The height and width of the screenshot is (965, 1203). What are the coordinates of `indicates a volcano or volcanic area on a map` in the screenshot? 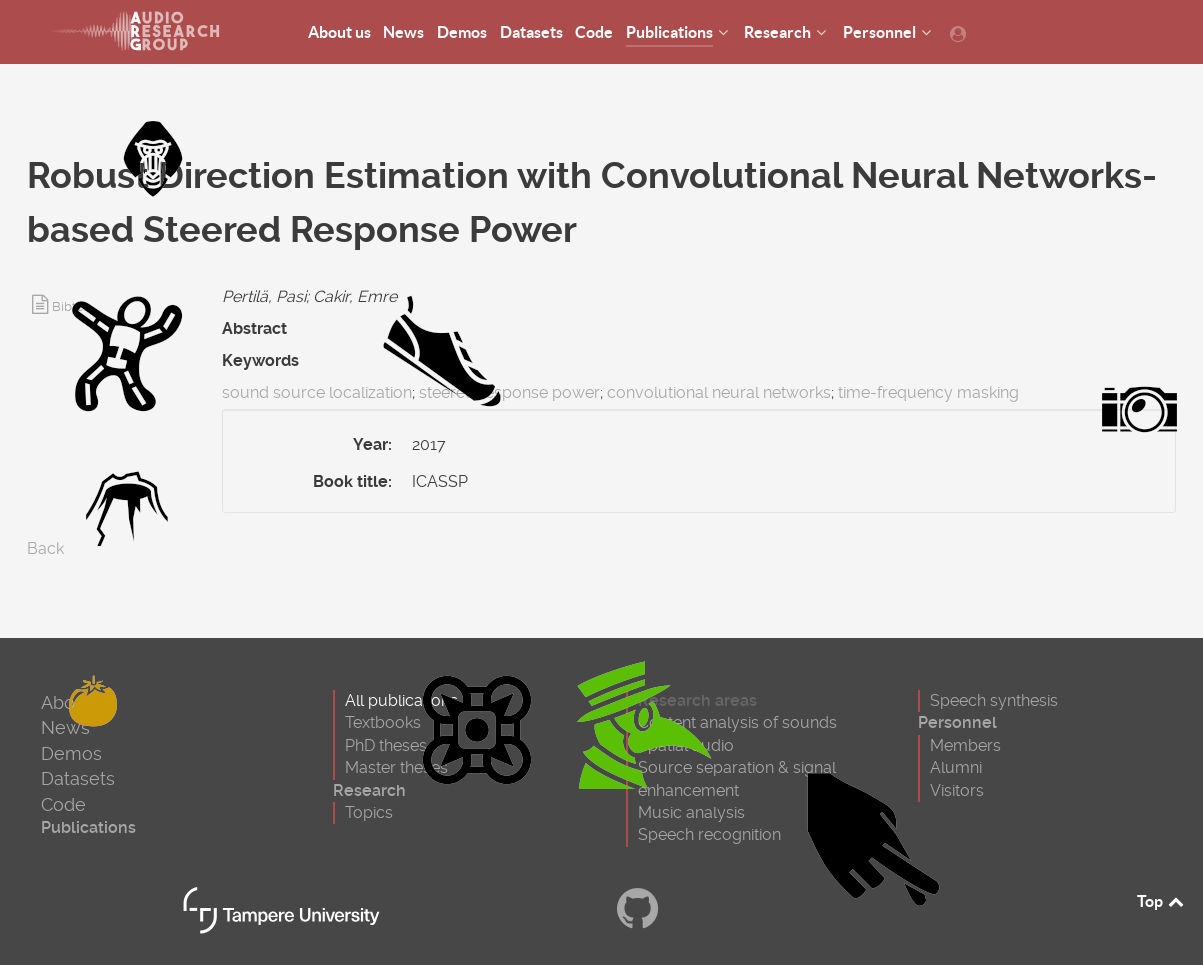 It's located at (127, 505).